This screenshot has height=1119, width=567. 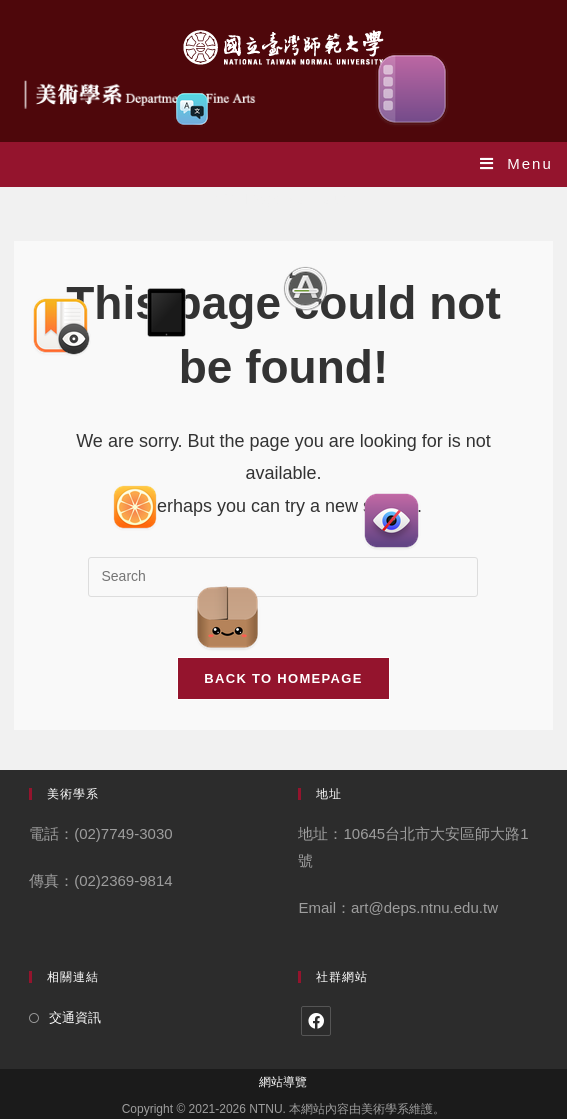 What do you see at coordinates (305, 288) in the screenshot?
I see `open the software updater application` at bounding box center [305, 288].